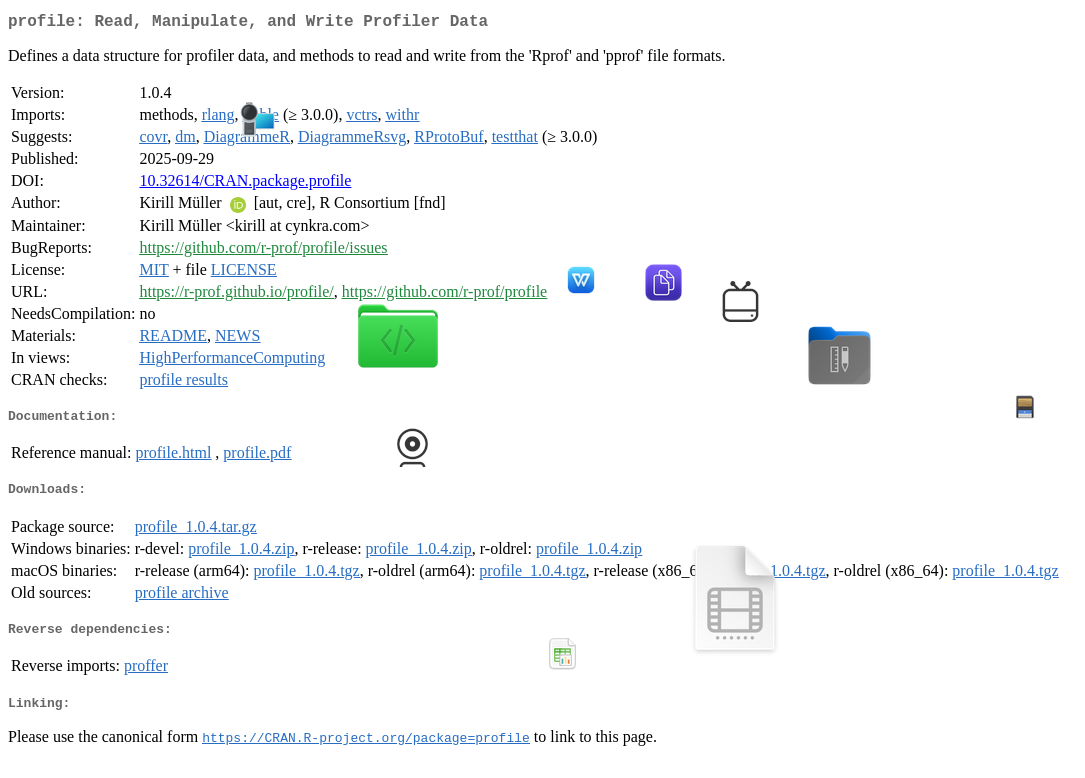  Describe the element at coordinates (562, 653) in the screenshot. I see `open a spreadsheet file` at that location.